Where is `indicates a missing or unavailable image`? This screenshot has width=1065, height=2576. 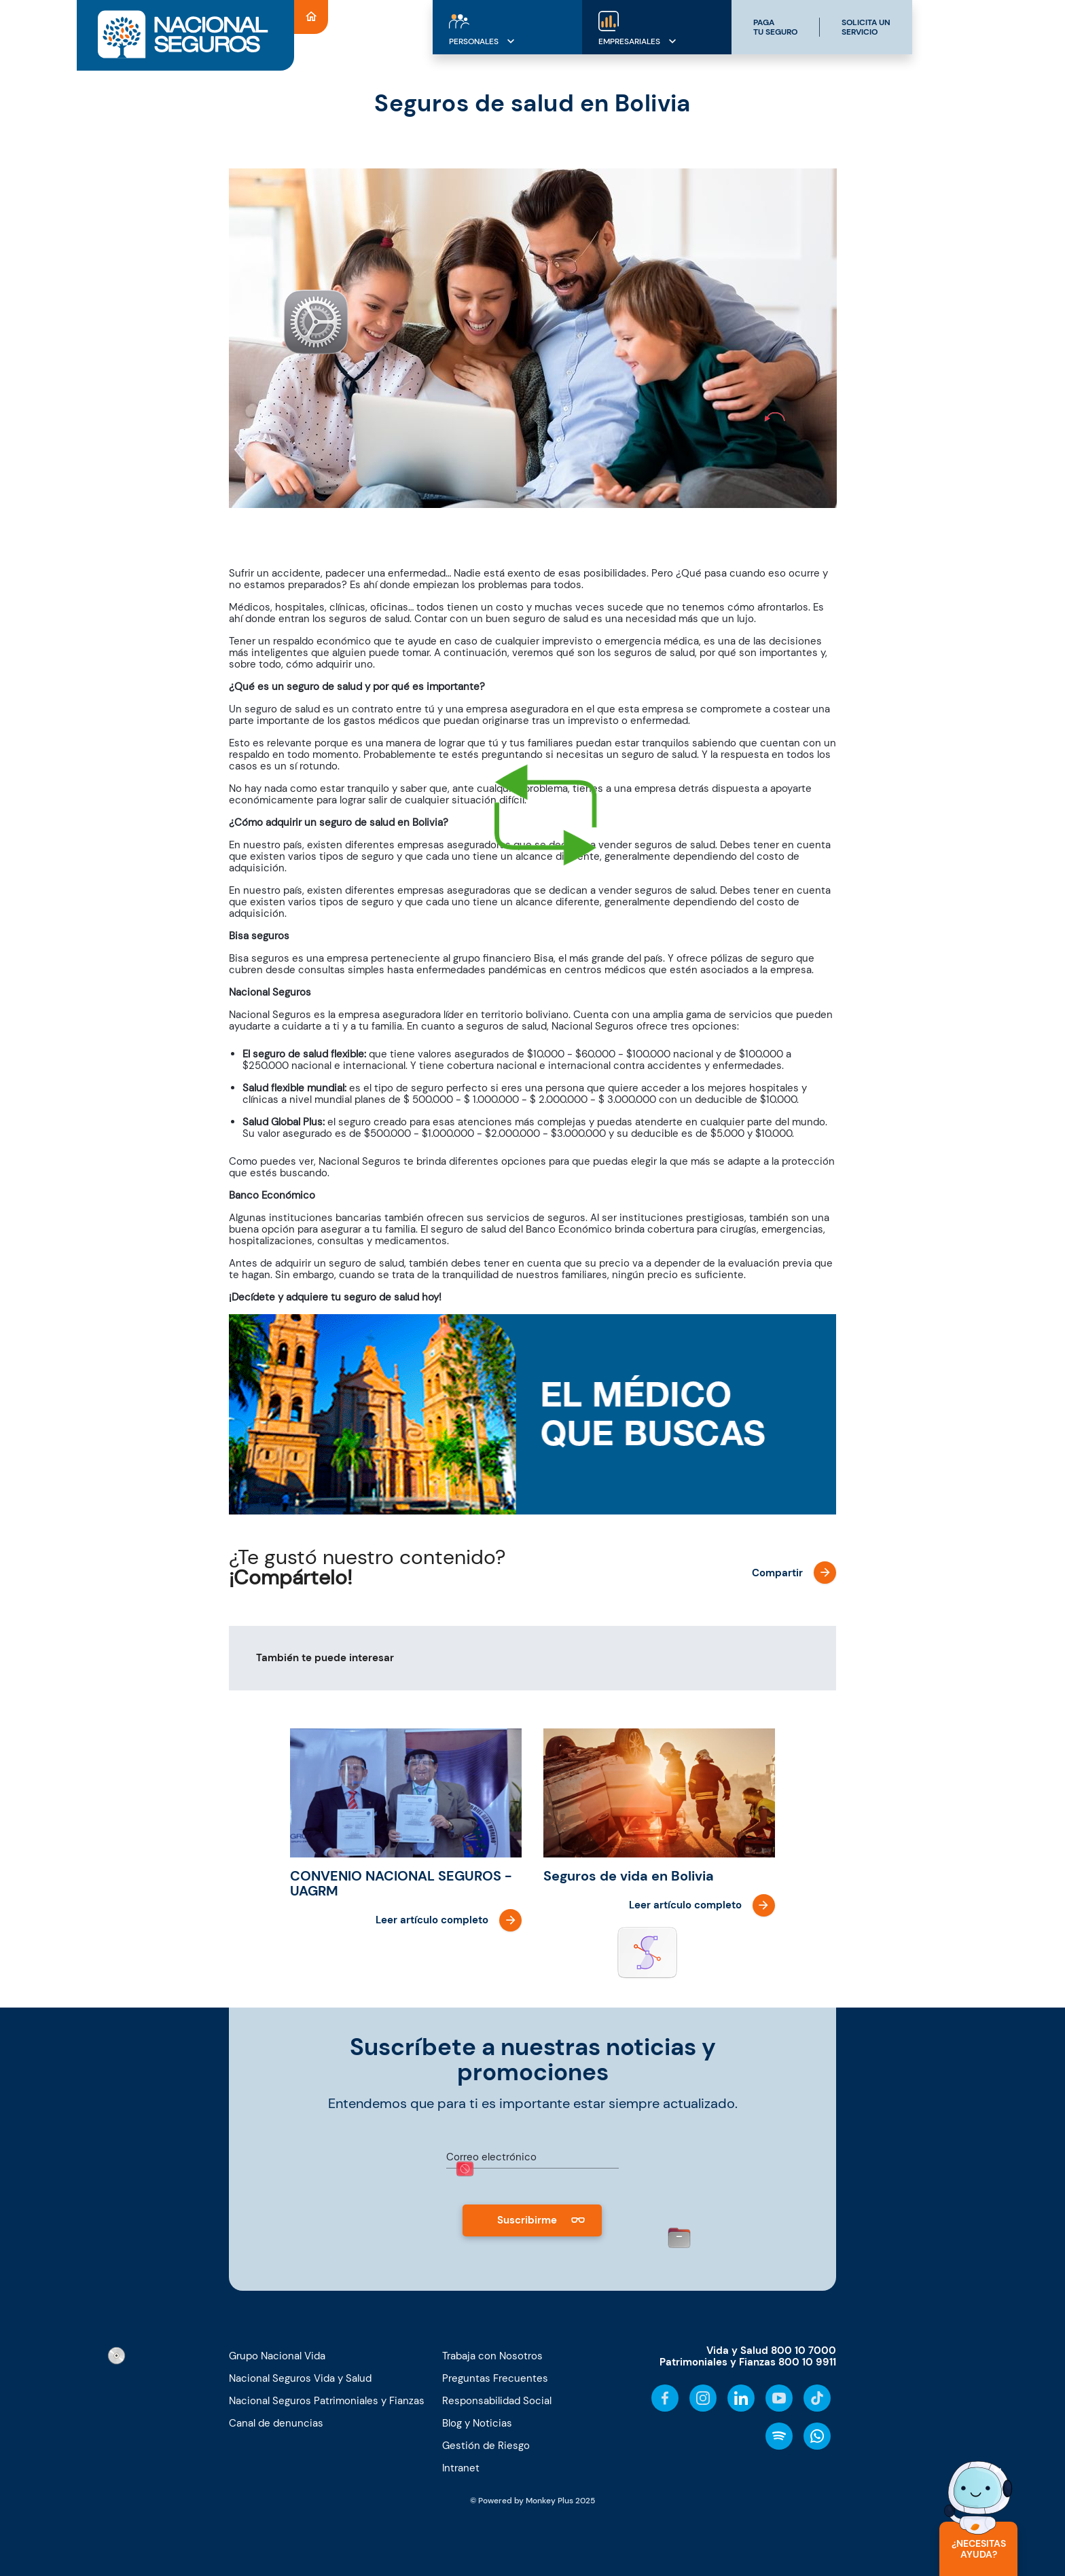 indicates a missing or unavailable image is located at coordinates (465, 2168).